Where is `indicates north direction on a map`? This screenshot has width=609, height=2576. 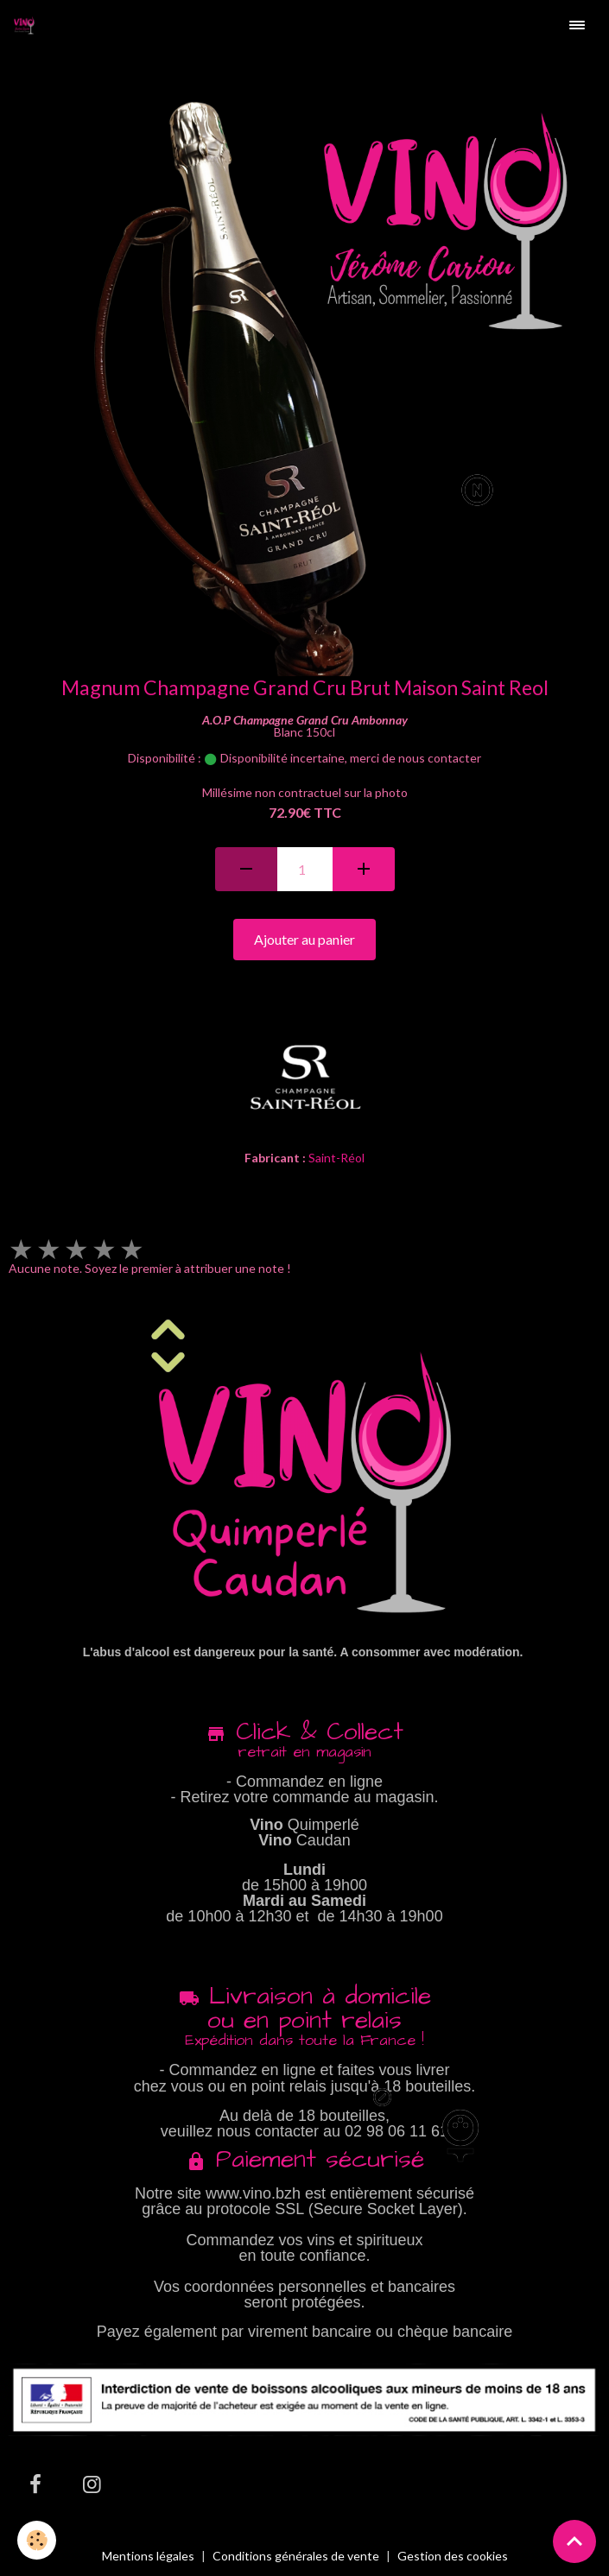 indicates north direction on a map is located at coordinates (477, 490).